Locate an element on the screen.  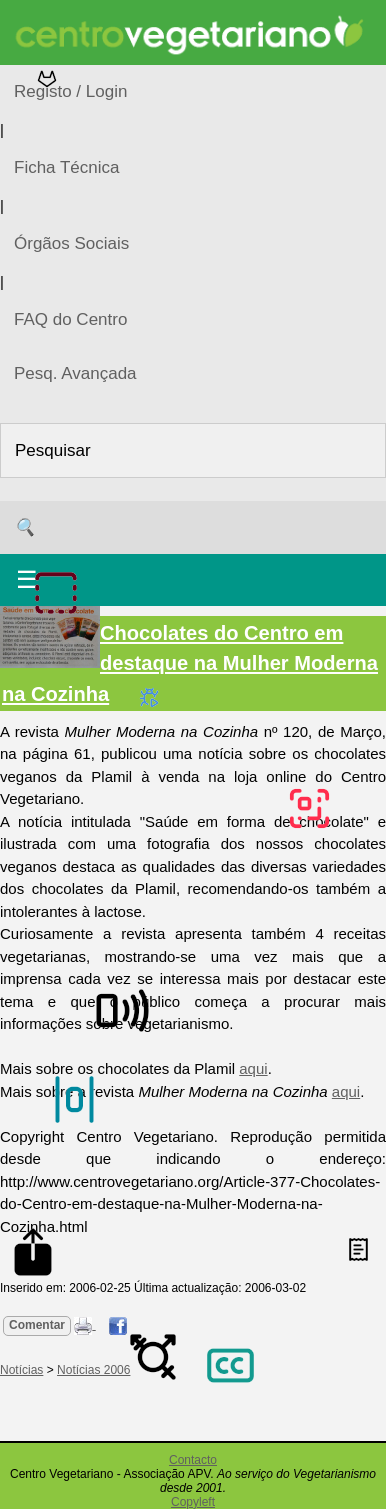
share this content is located at coordinates (33, 1252).